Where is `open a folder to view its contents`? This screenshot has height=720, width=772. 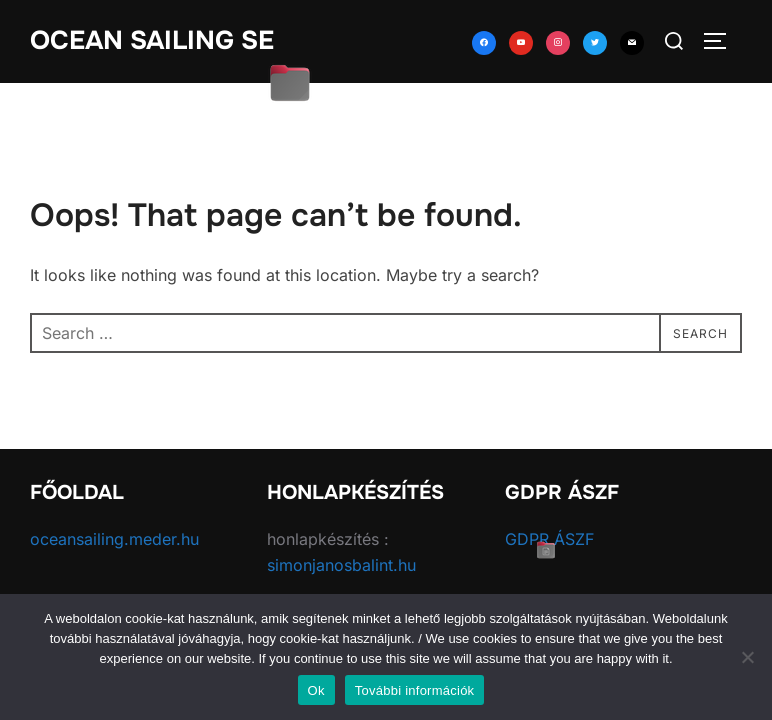
open a folder to view its contents is located at coordinates (290, 83).